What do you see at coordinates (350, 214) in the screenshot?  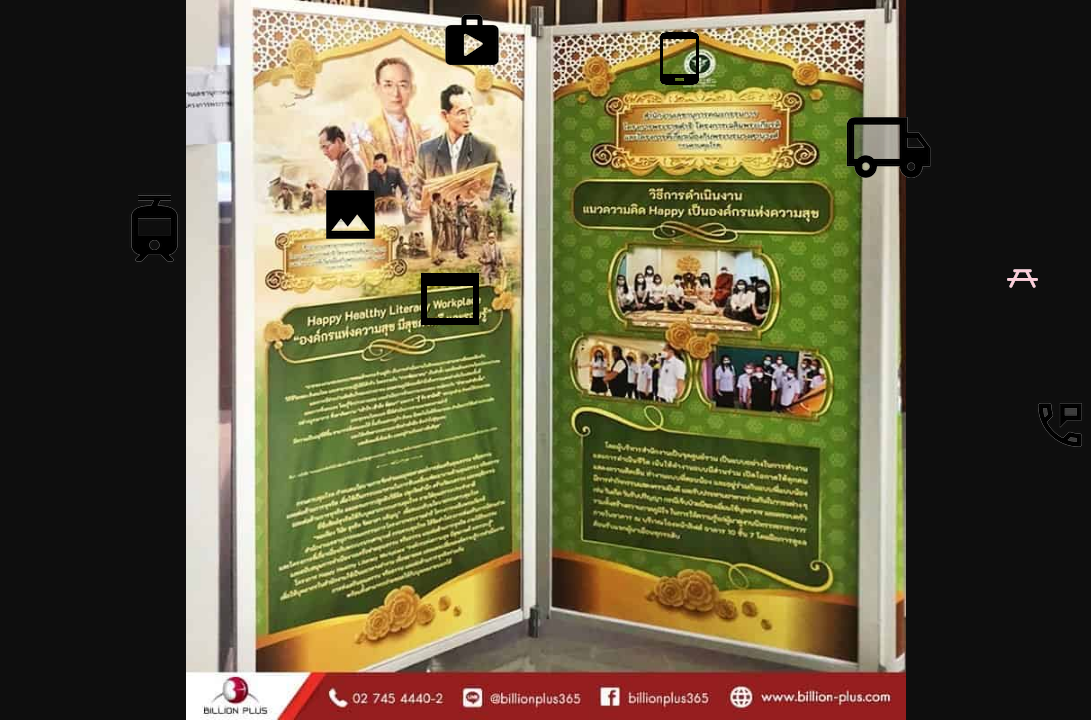 I see `insert an image into a document or post` at bounding box center [350, 214].